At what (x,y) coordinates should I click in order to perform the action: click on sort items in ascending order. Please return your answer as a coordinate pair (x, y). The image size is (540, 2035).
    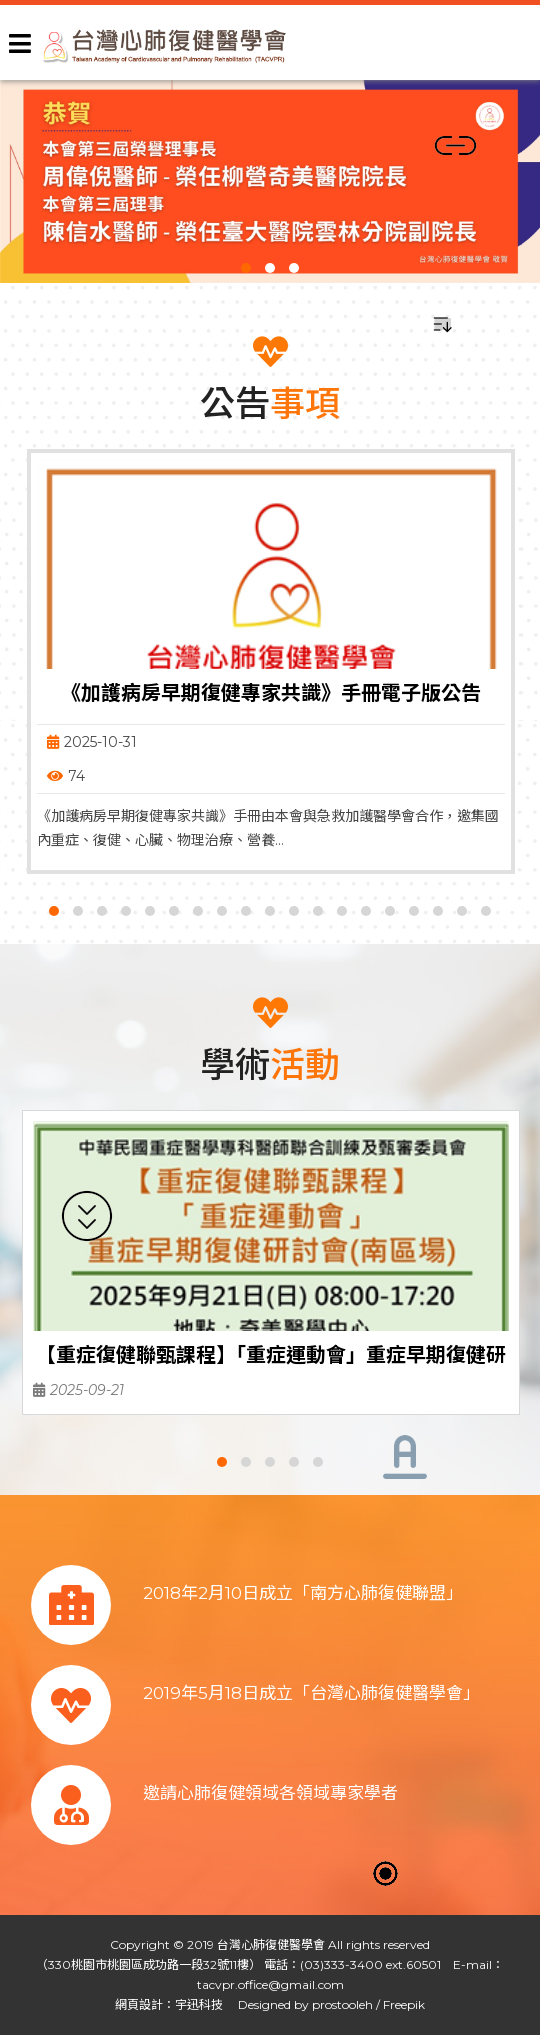
    Looking at the image, I should click on (442, 324).